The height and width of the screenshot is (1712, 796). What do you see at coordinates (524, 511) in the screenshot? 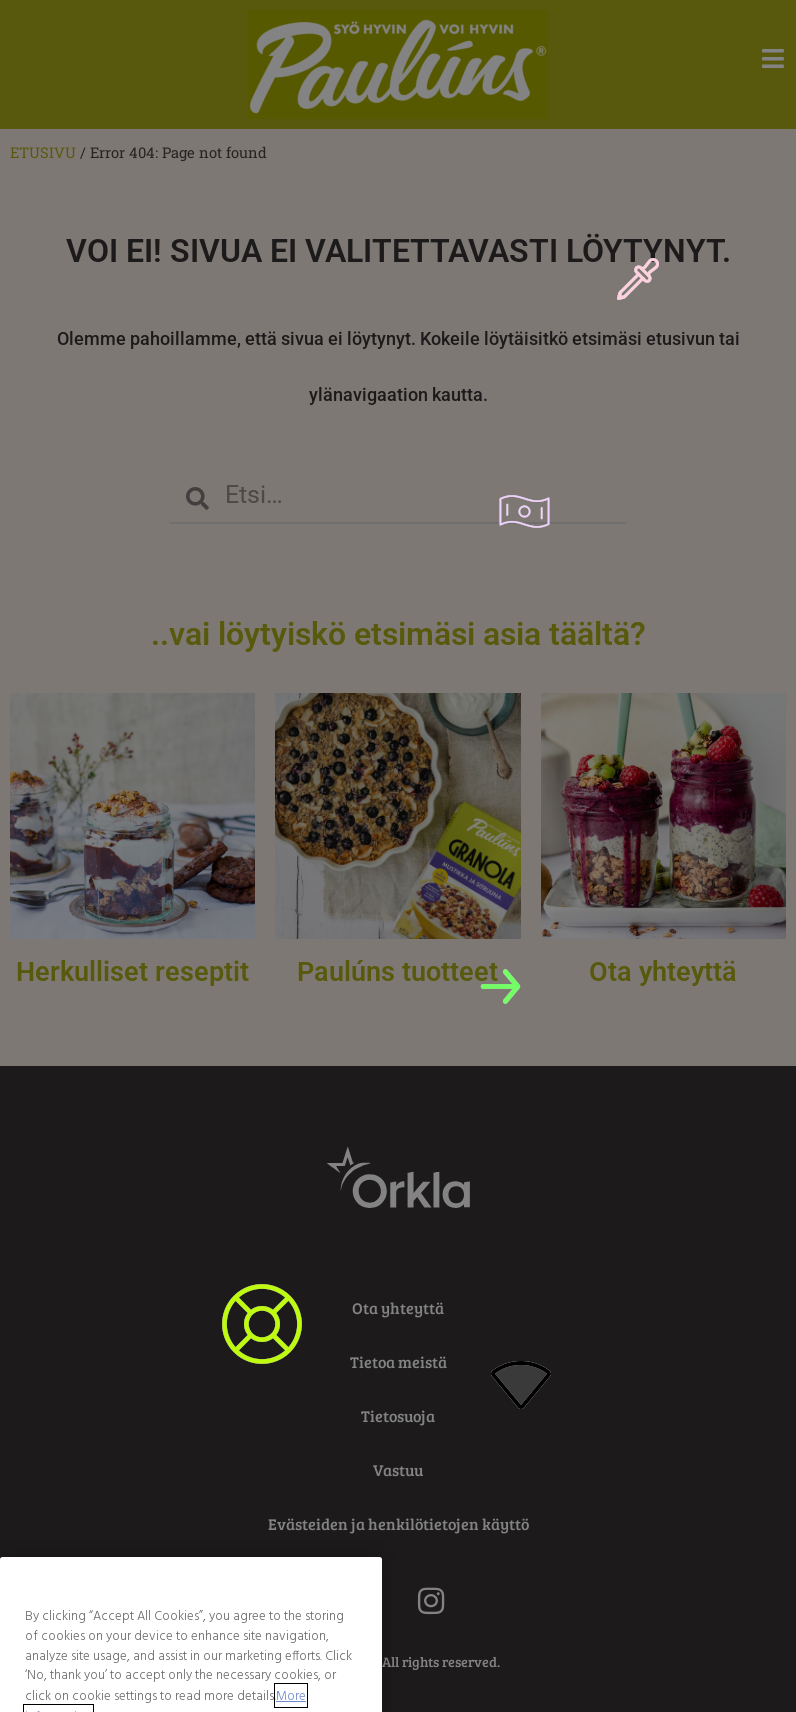
I see `view payment or transaction details` at bounding box center [524, 511].